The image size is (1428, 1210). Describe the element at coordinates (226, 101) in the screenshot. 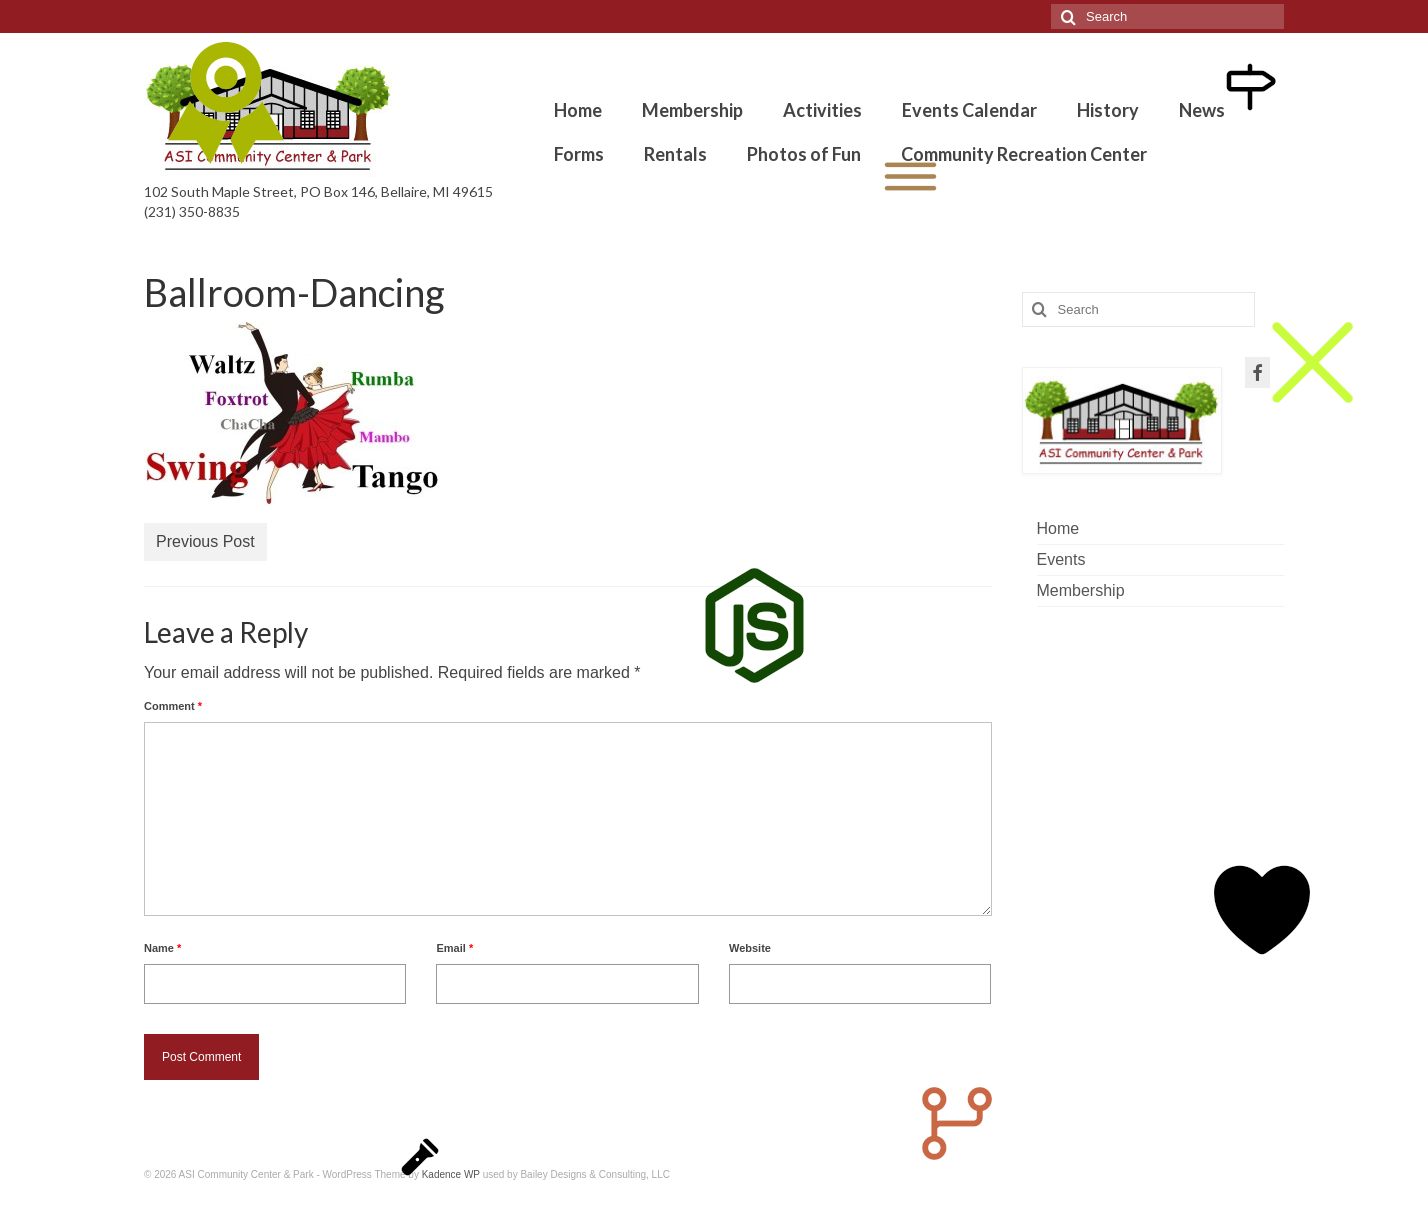

I see `indicates an award or achievement` at that location.